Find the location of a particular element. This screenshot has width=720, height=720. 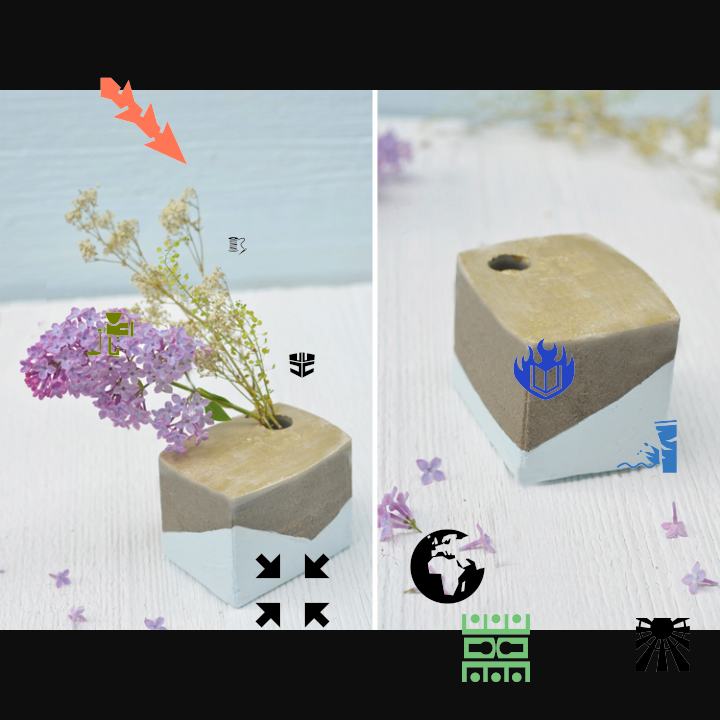

indicates coastal or cliff terrain in a game map is located at coordinates (646, 442).